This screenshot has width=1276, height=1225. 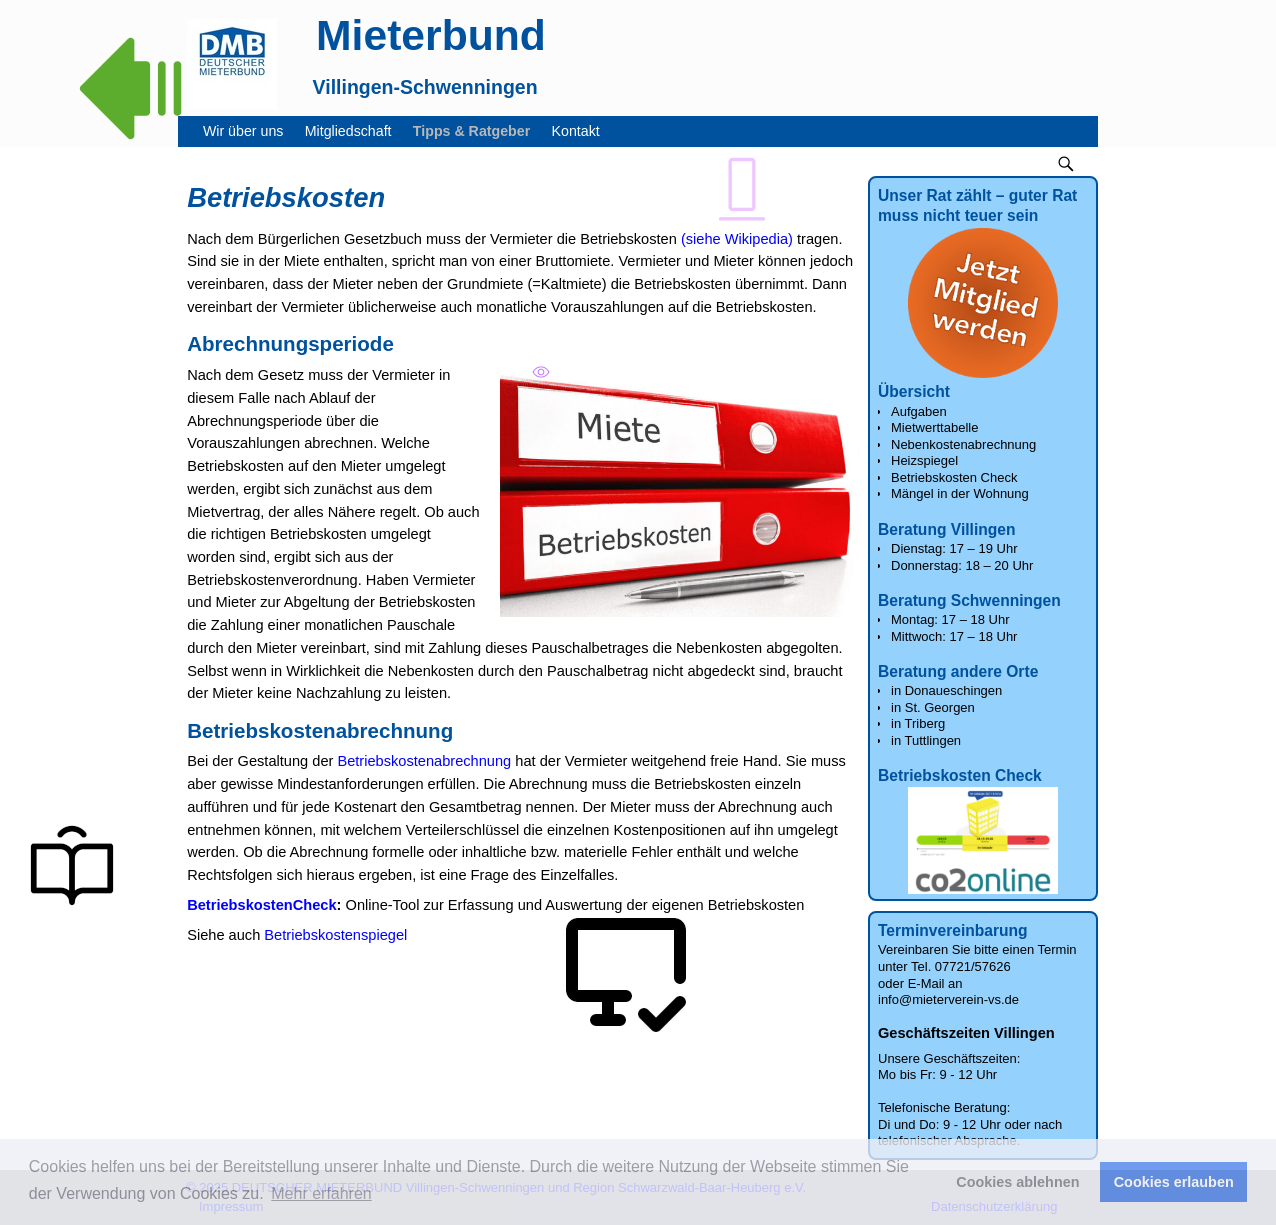 What do you see at coordinates (742, 188) in the screenshot?
I see `align element to bottom edge` at bounding box center [742, 188].